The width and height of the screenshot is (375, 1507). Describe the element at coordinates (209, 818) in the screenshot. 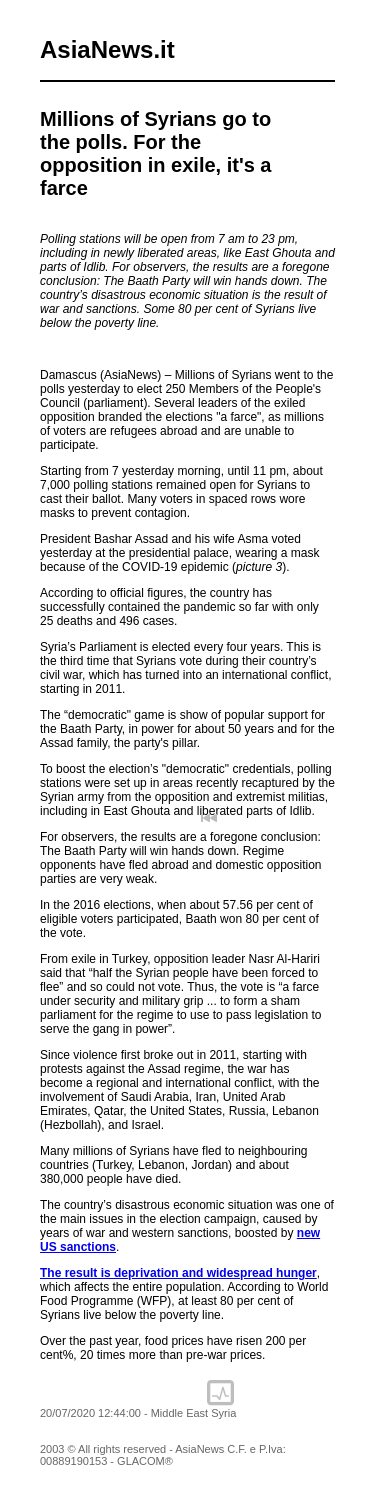

I see `skip to previous track` at that location.